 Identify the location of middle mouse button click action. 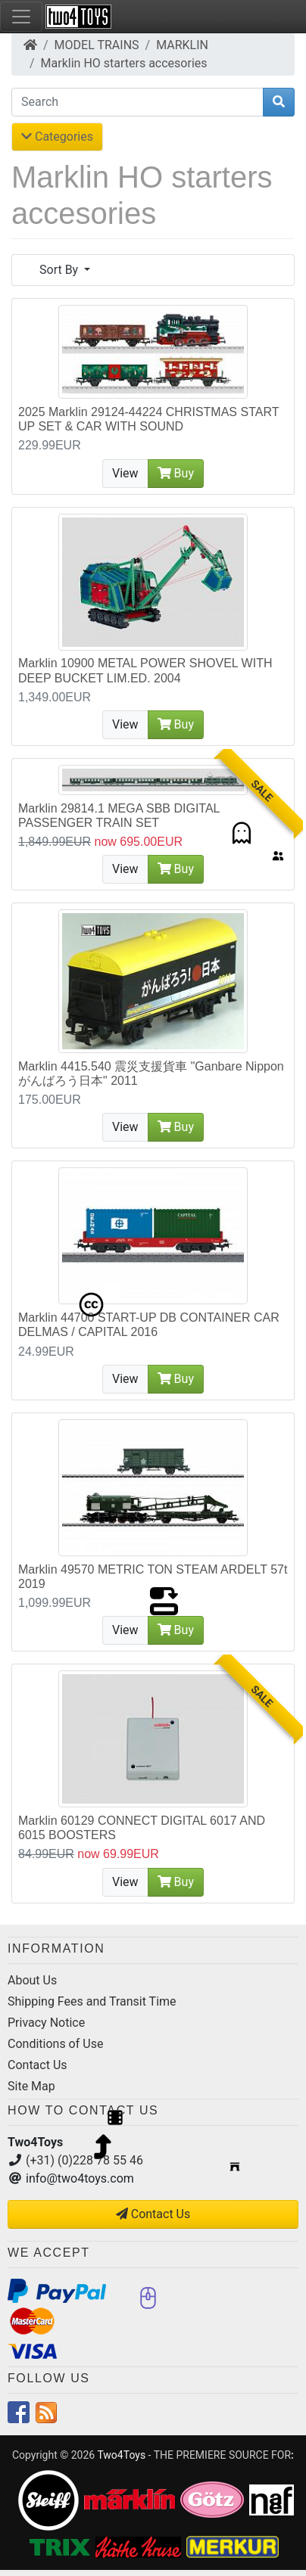
(148, 2298).